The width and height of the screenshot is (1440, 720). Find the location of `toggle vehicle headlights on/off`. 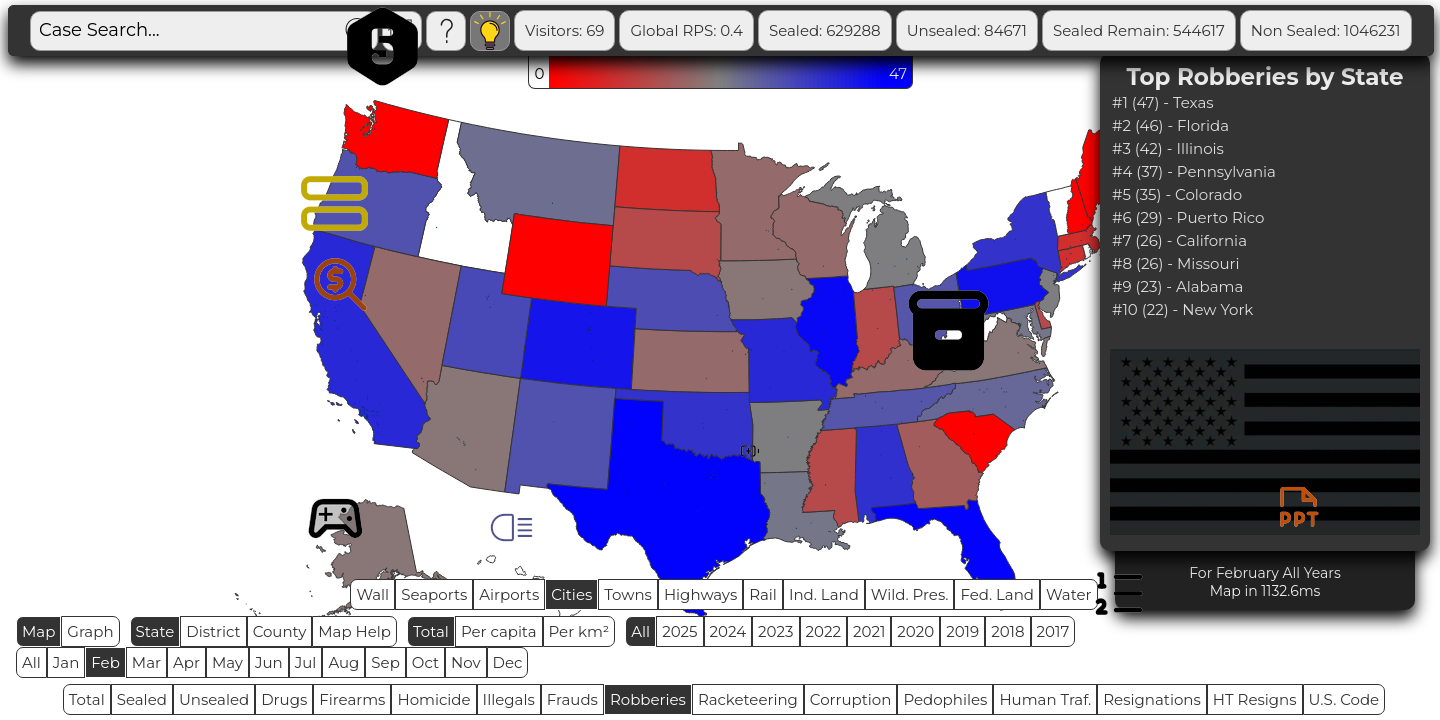

toggle vehicle headlights on/off is located at coordinates (511, 527).